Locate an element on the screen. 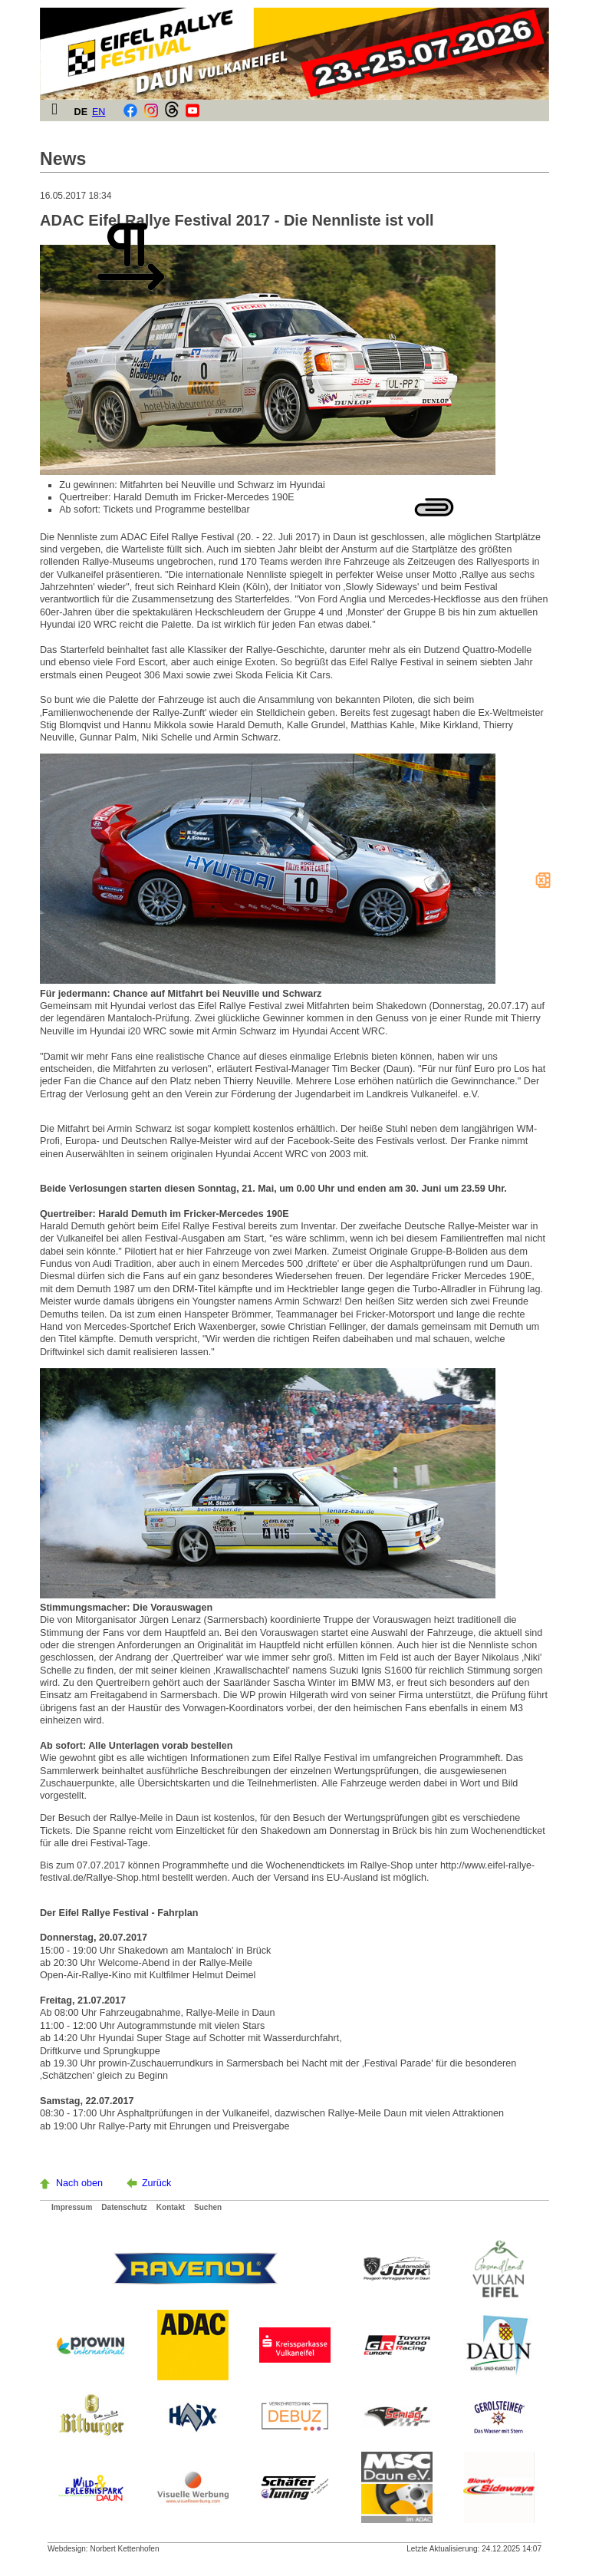 The width and height of the screenshot is (589, 2576). attach a file to your message is located at coordinates (434, 507).